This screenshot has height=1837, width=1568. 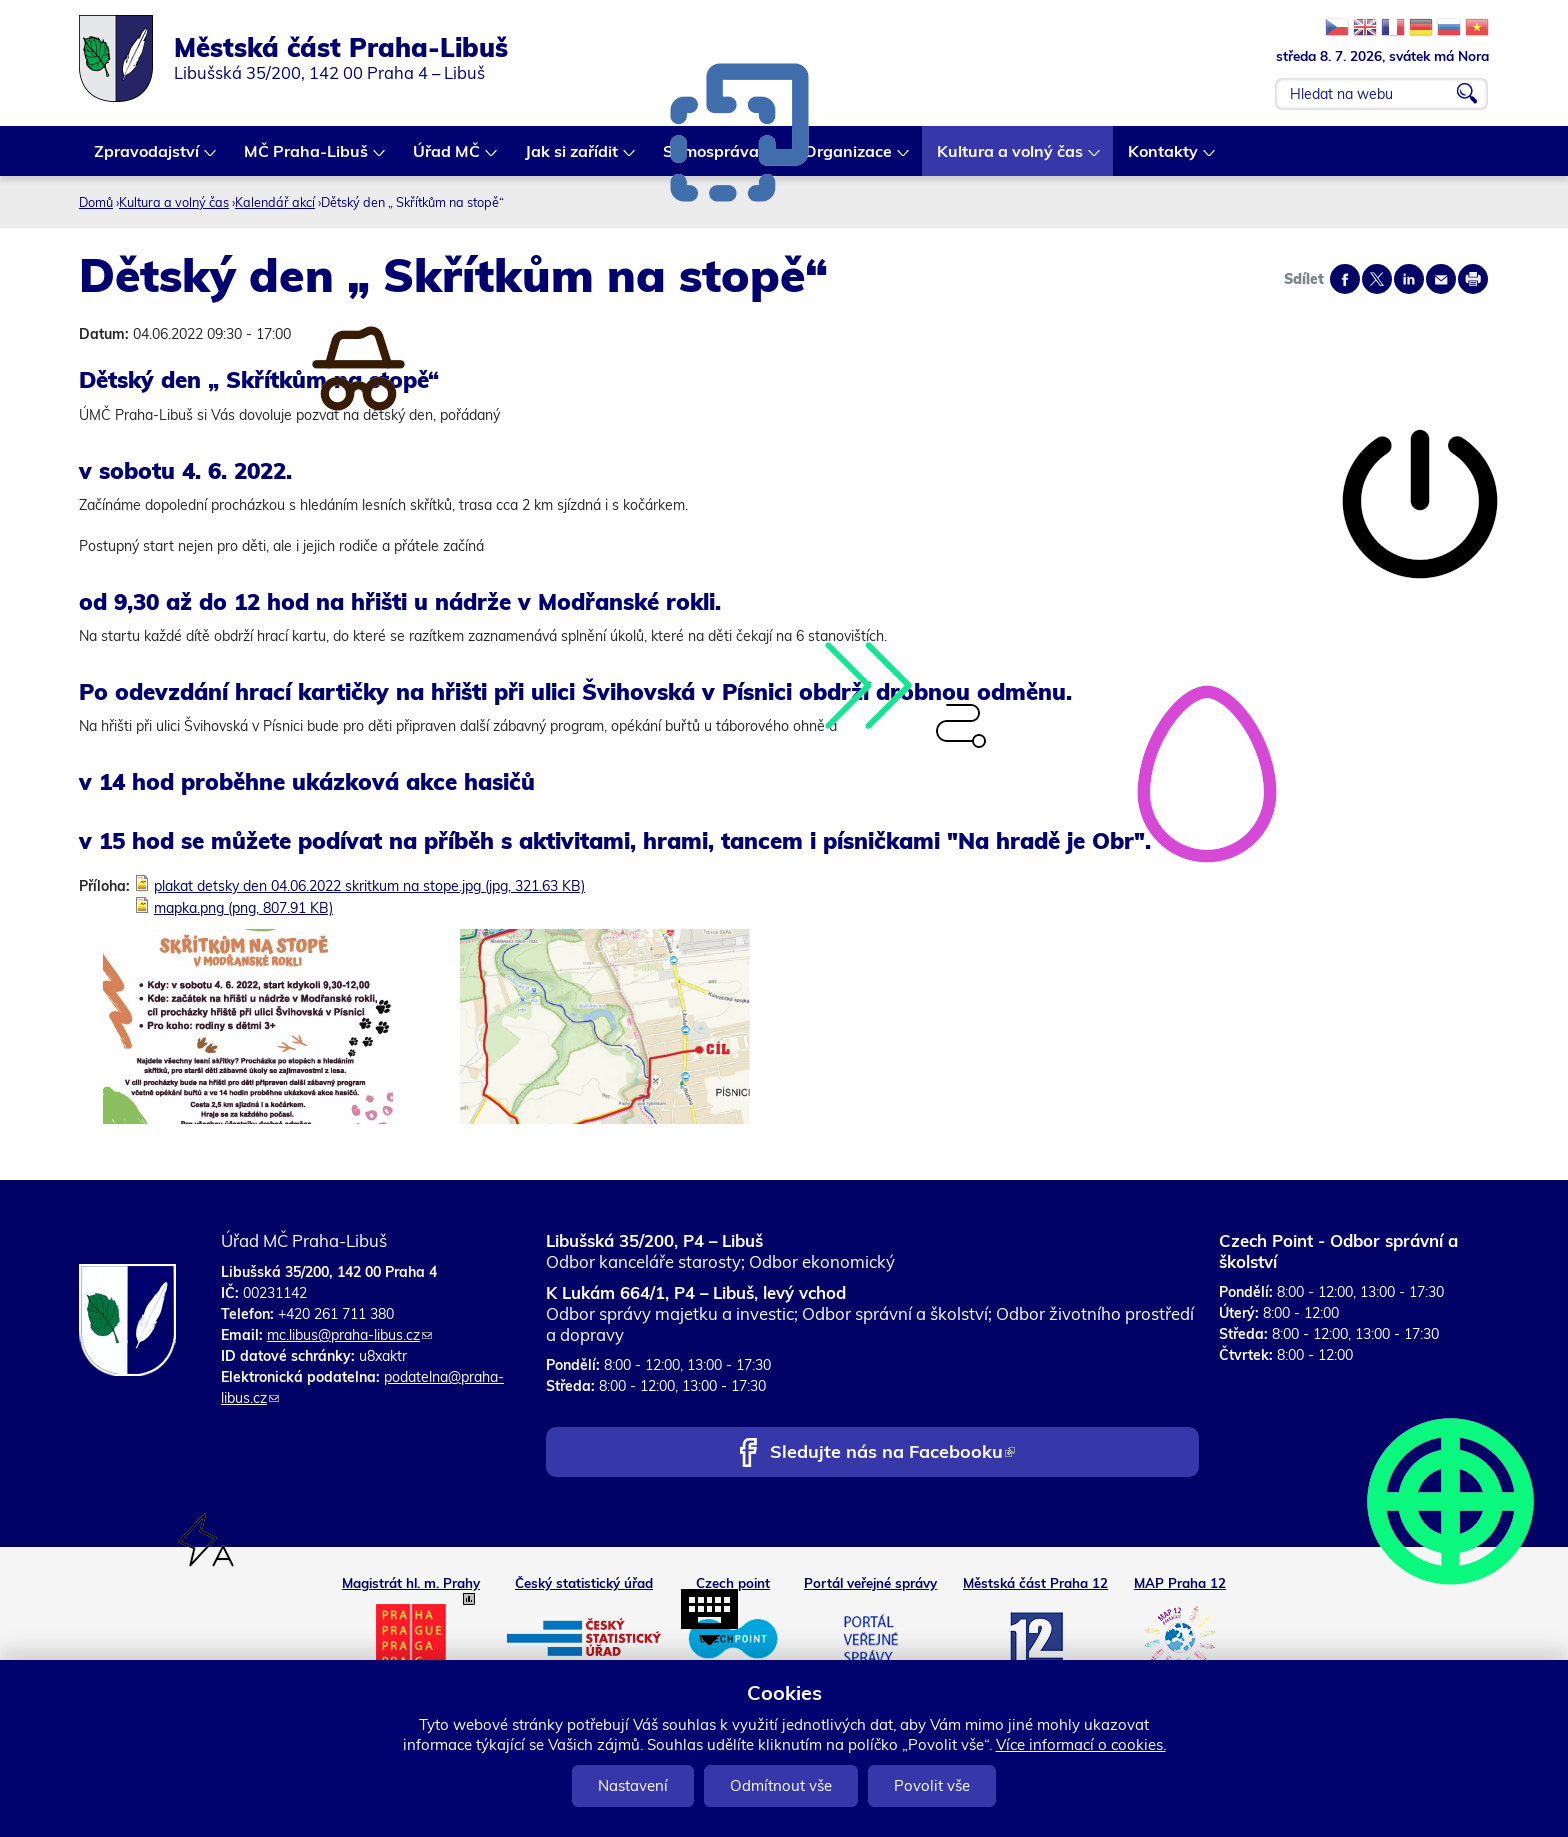 I want to click on view route or navigation path, so click(x=961, y=723).